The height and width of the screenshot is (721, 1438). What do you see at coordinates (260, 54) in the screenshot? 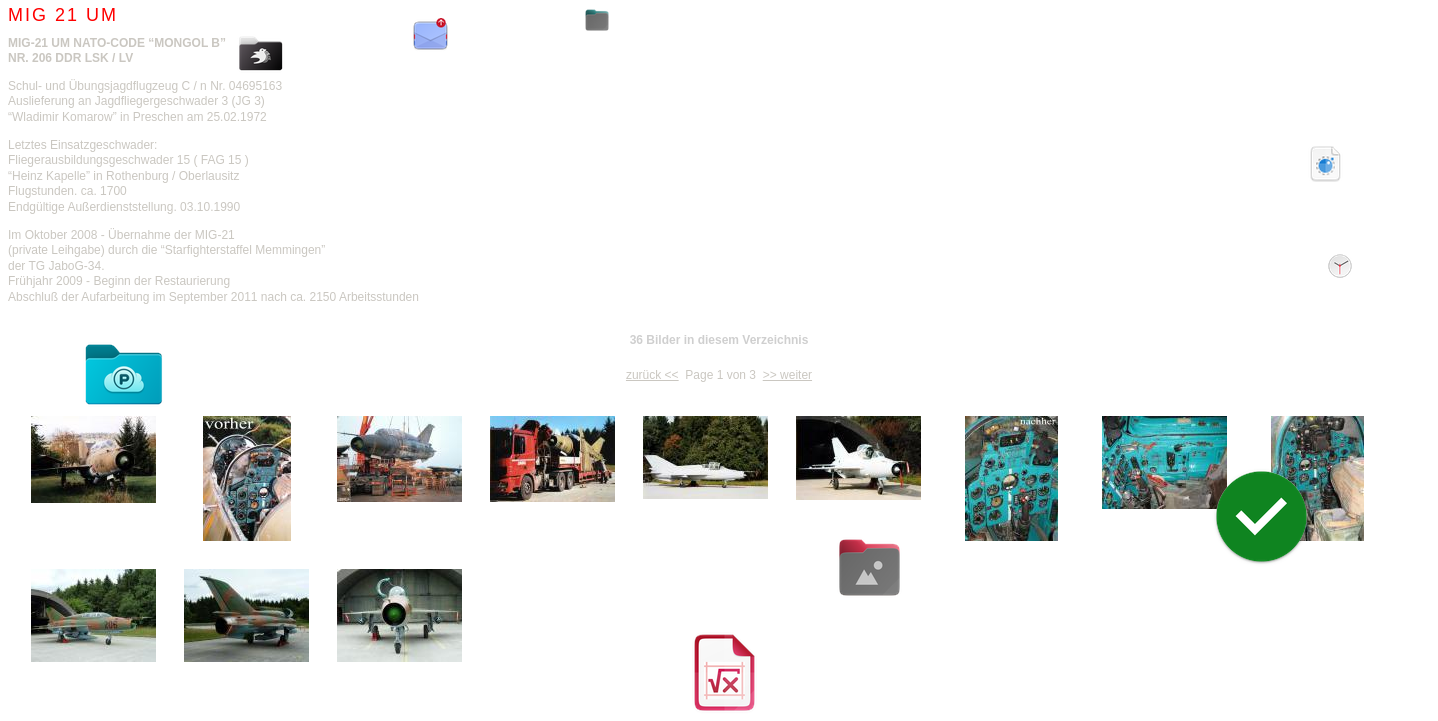
I see `folder containing bevy game engine project files` at bounding box center [260, 54].